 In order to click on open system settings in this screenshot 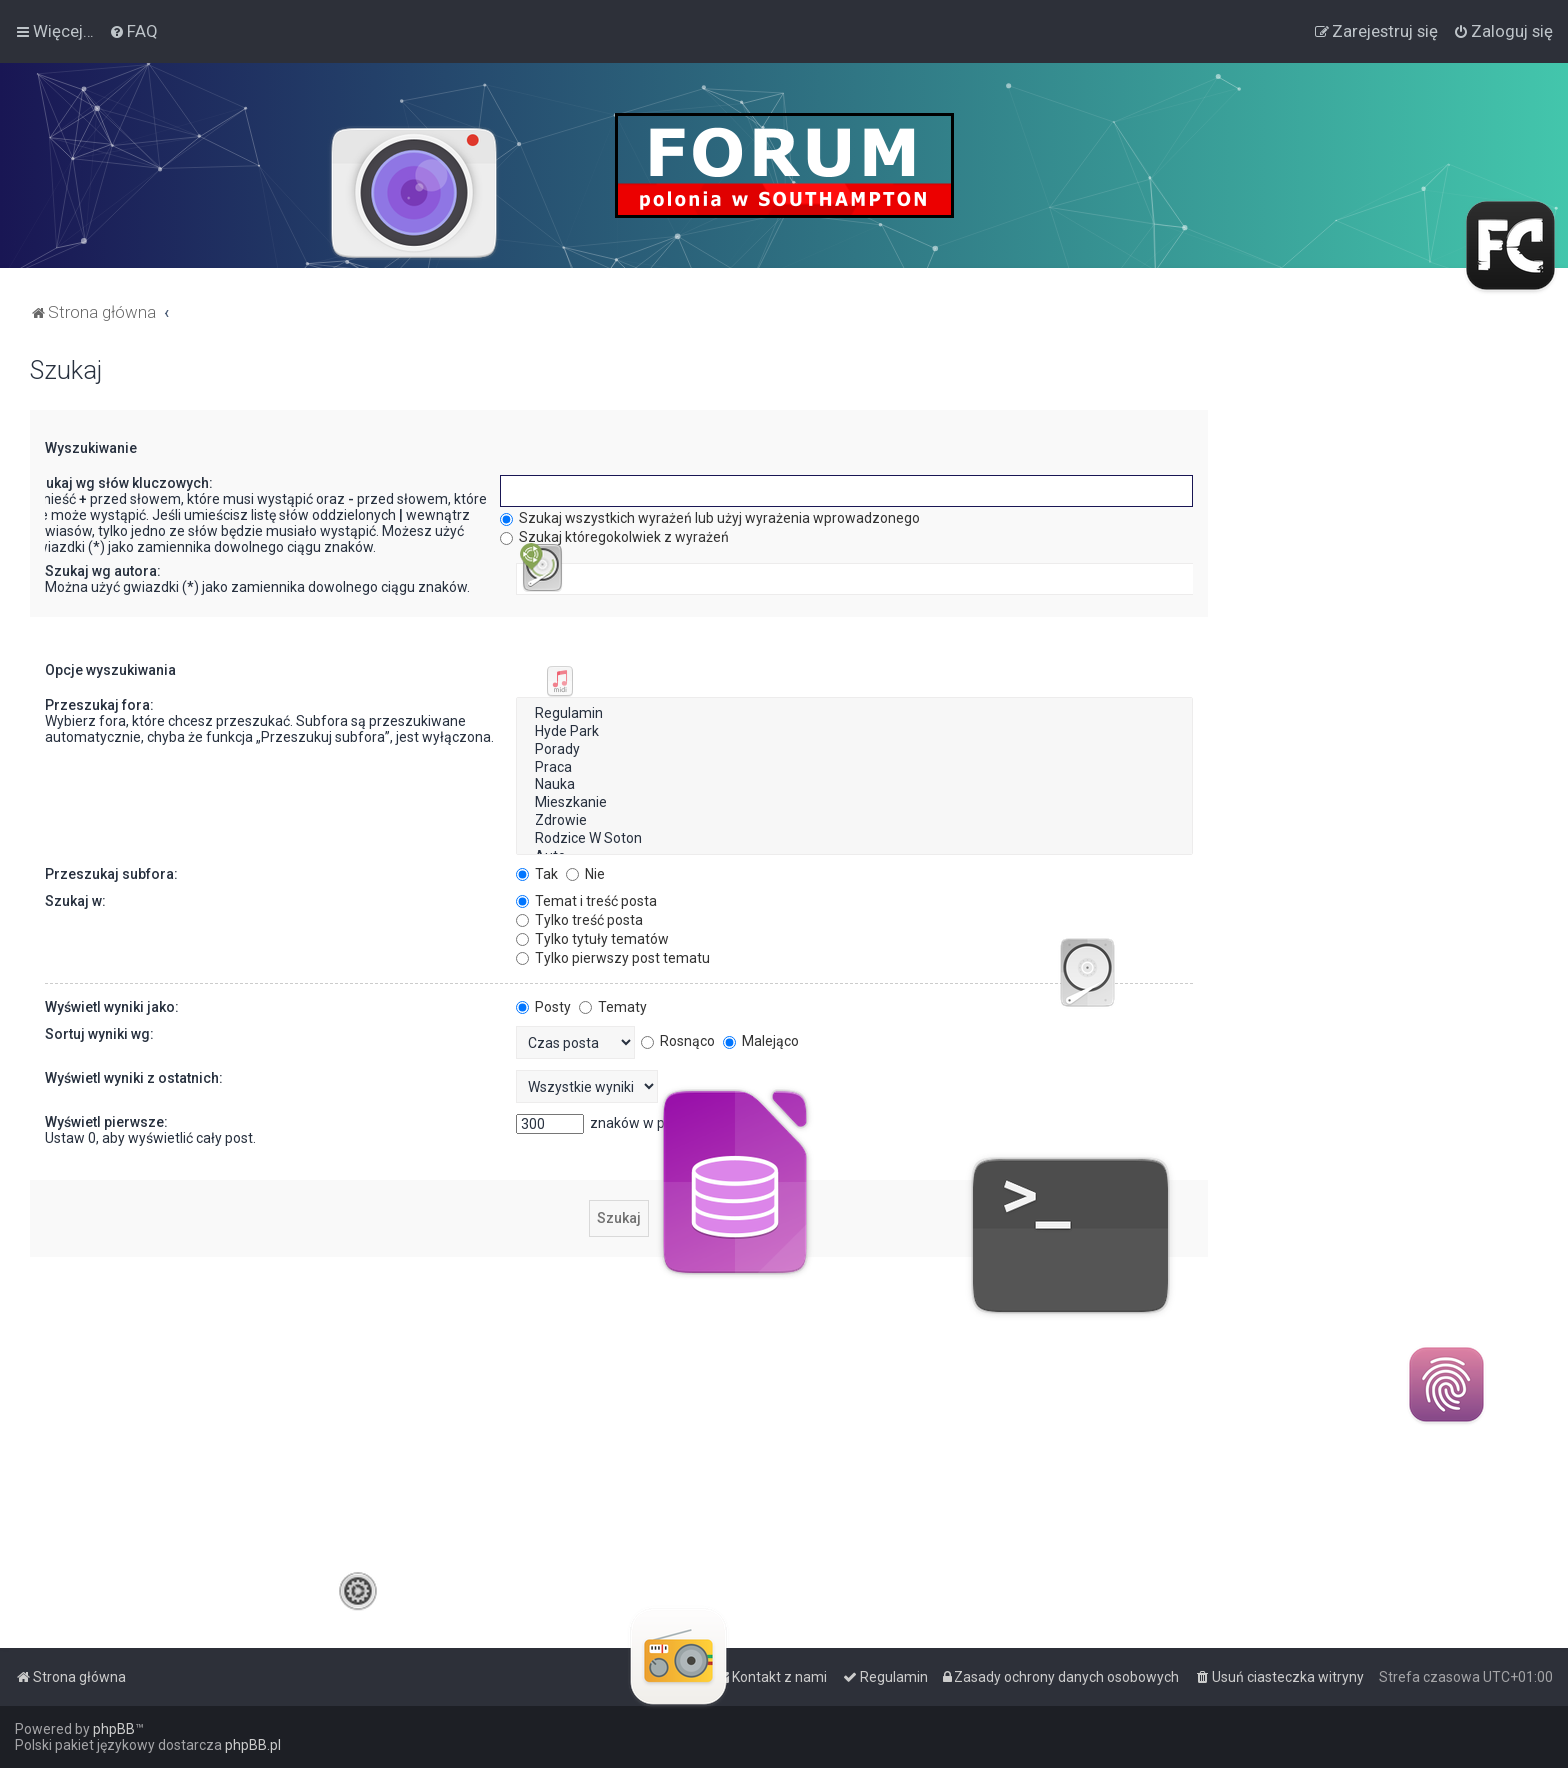, I will do `click(358, 1591)`.